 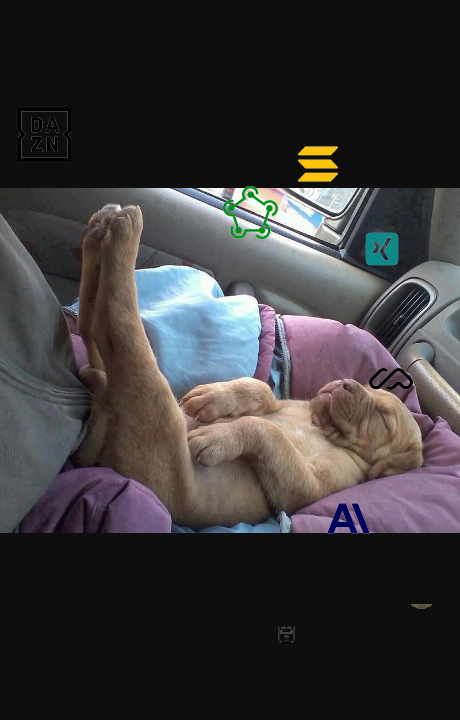 What do you see at coordinates (348, 518) in the screenshot?
I see `anthropic company logo` at bounding box center [348, 518].